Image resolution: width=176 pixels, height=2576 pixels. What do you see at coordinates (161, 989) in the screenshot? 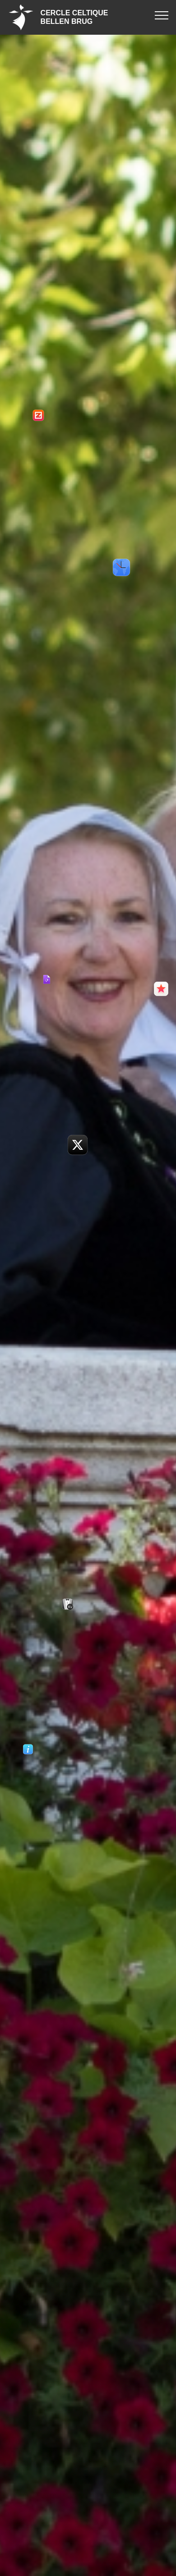
I see `open bookmarks manager app` at bounding box center [161, 989].